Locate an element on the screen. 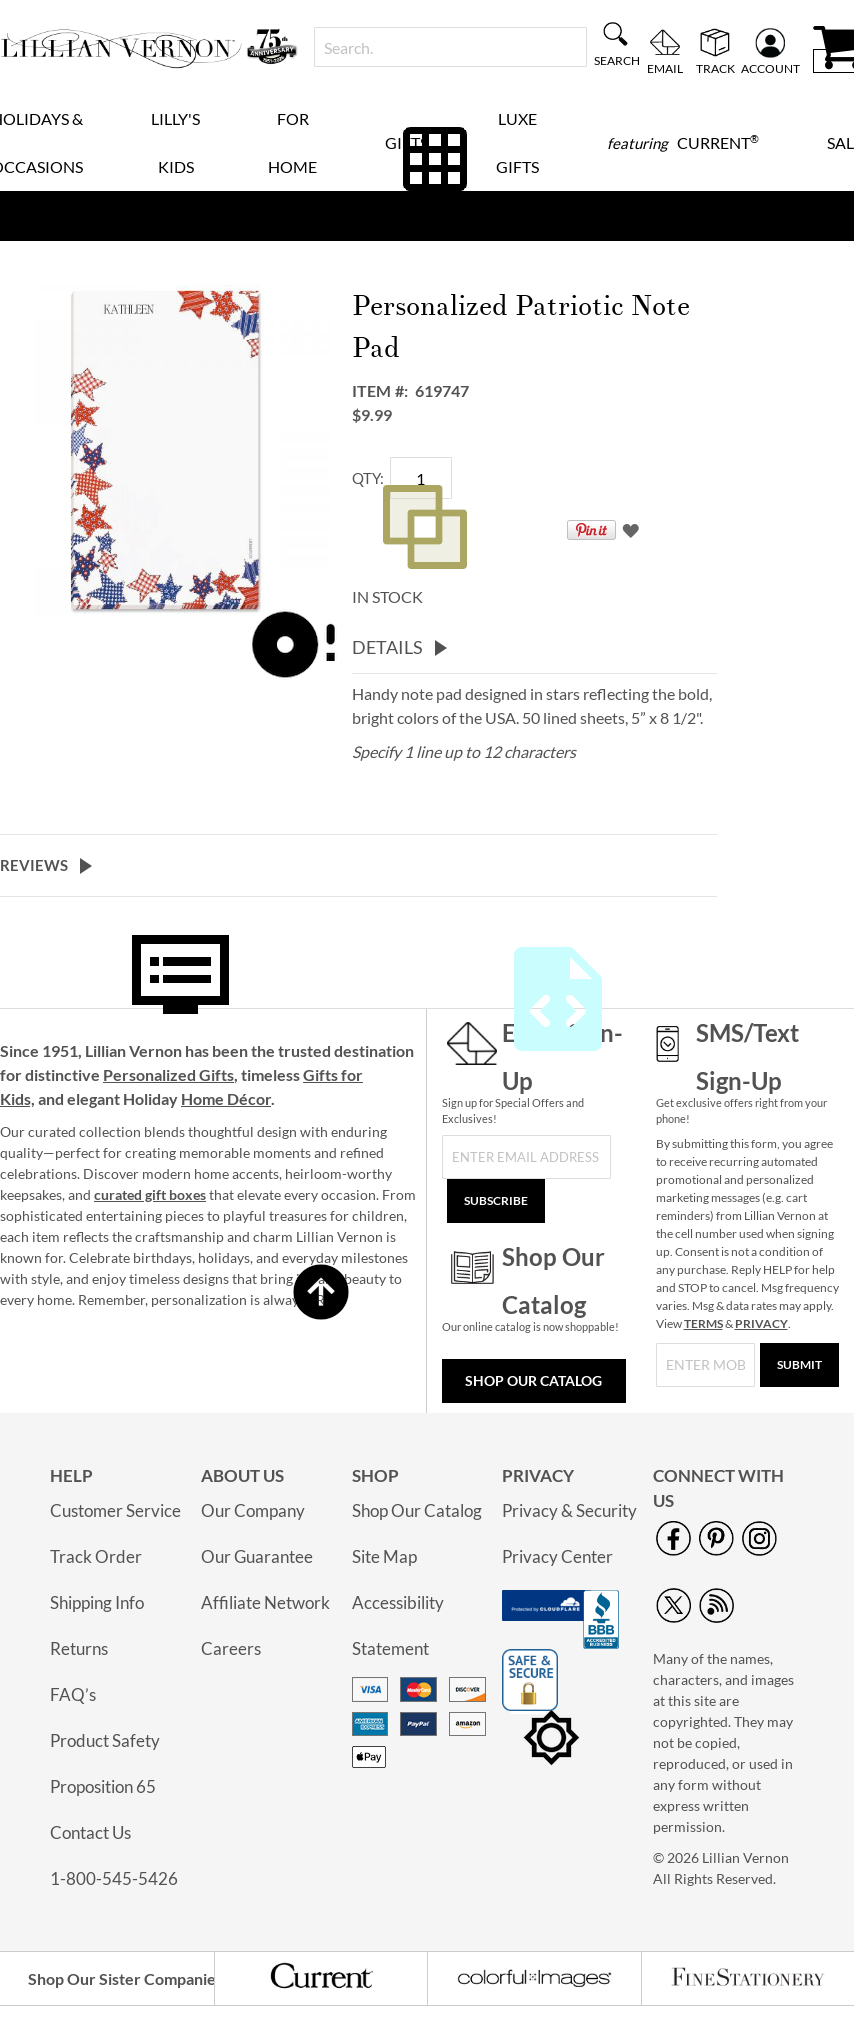 The image size is (854, 2031). access DVR or recorded content is located at coordinates (180, 974).